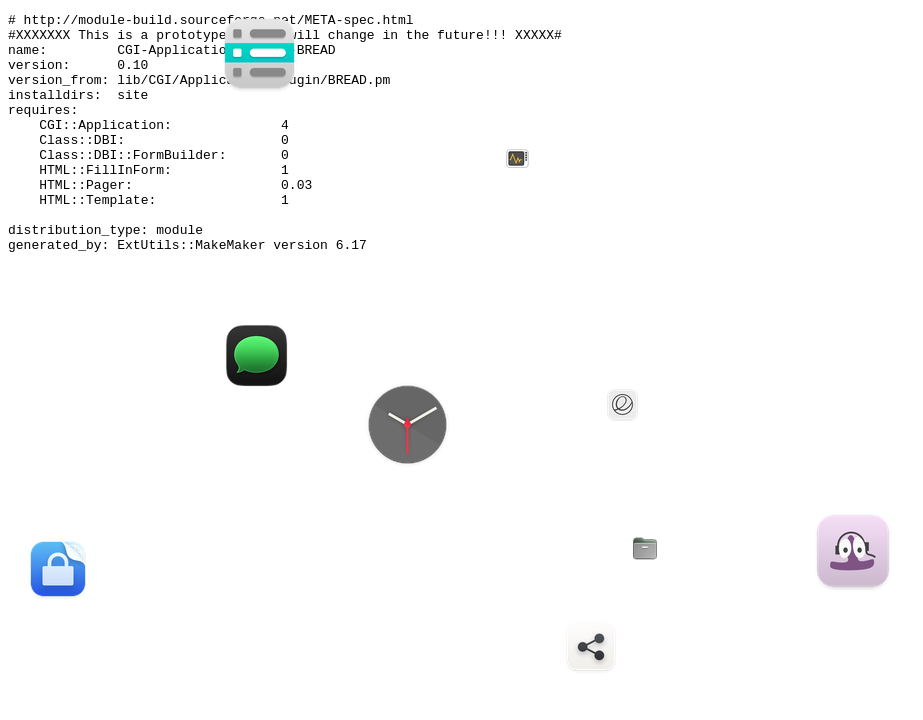 This screenshot has height=720, width=923. Describe the element at coordinates (645, 548) in the screenshot. I see `open the file manager` at that location.